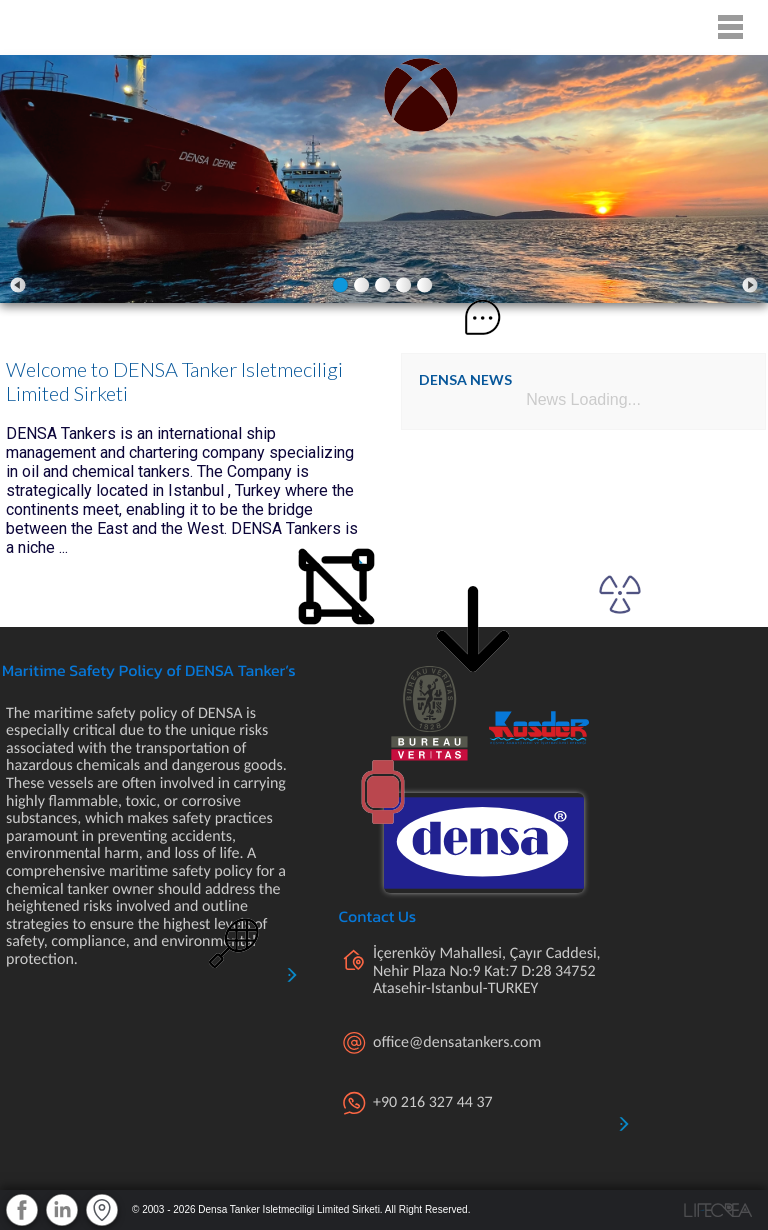 This screenshot has height=1230, width=768. Describe the element at coordinates (383, 792) in the screenshot. I see `access smartwatch settings or companion app` at that location.